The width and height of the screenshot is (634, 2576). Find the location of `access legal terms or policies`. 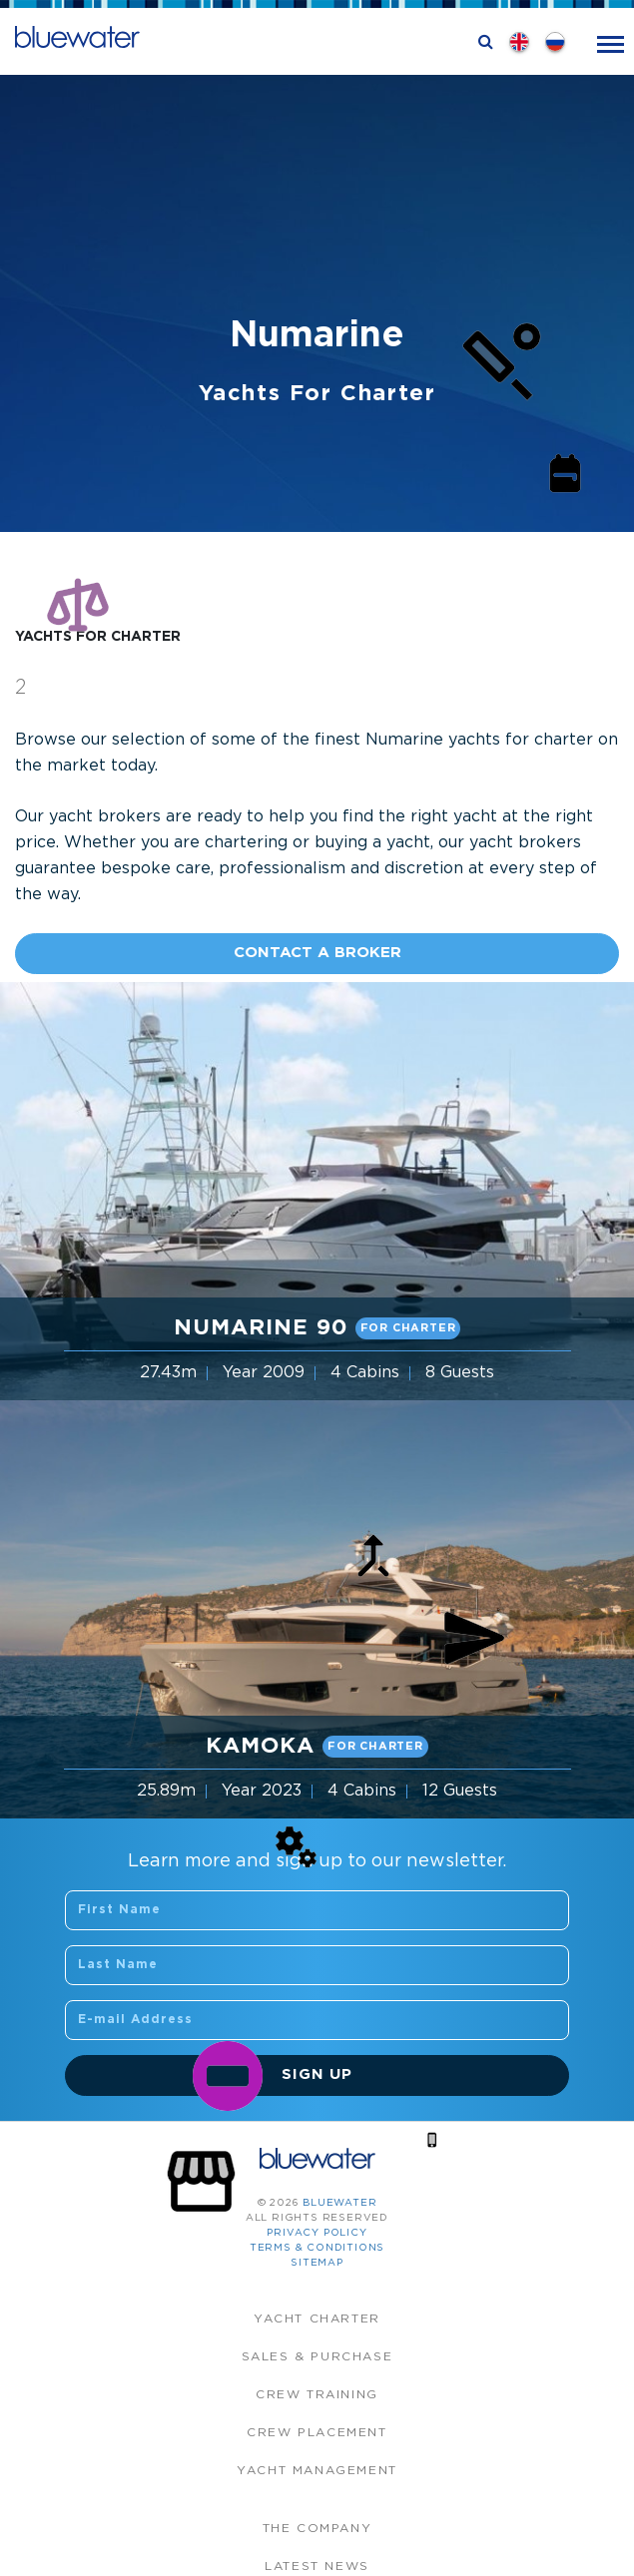

access legal terms or policies is located at coordinates (78, 605).